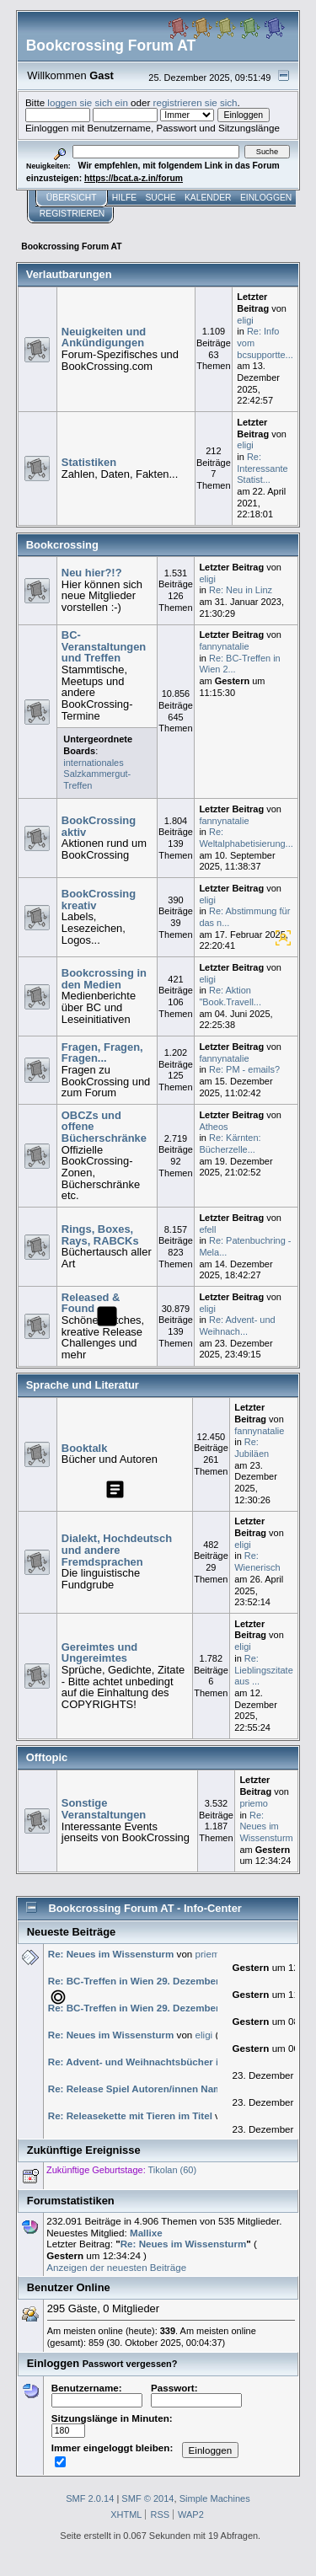 The width and height of the screenshot is (316, 2576). What do you see at coordinates (107, 1316) in the screenshot?
I see `stop media playback` at bounding box center [107, 1316].